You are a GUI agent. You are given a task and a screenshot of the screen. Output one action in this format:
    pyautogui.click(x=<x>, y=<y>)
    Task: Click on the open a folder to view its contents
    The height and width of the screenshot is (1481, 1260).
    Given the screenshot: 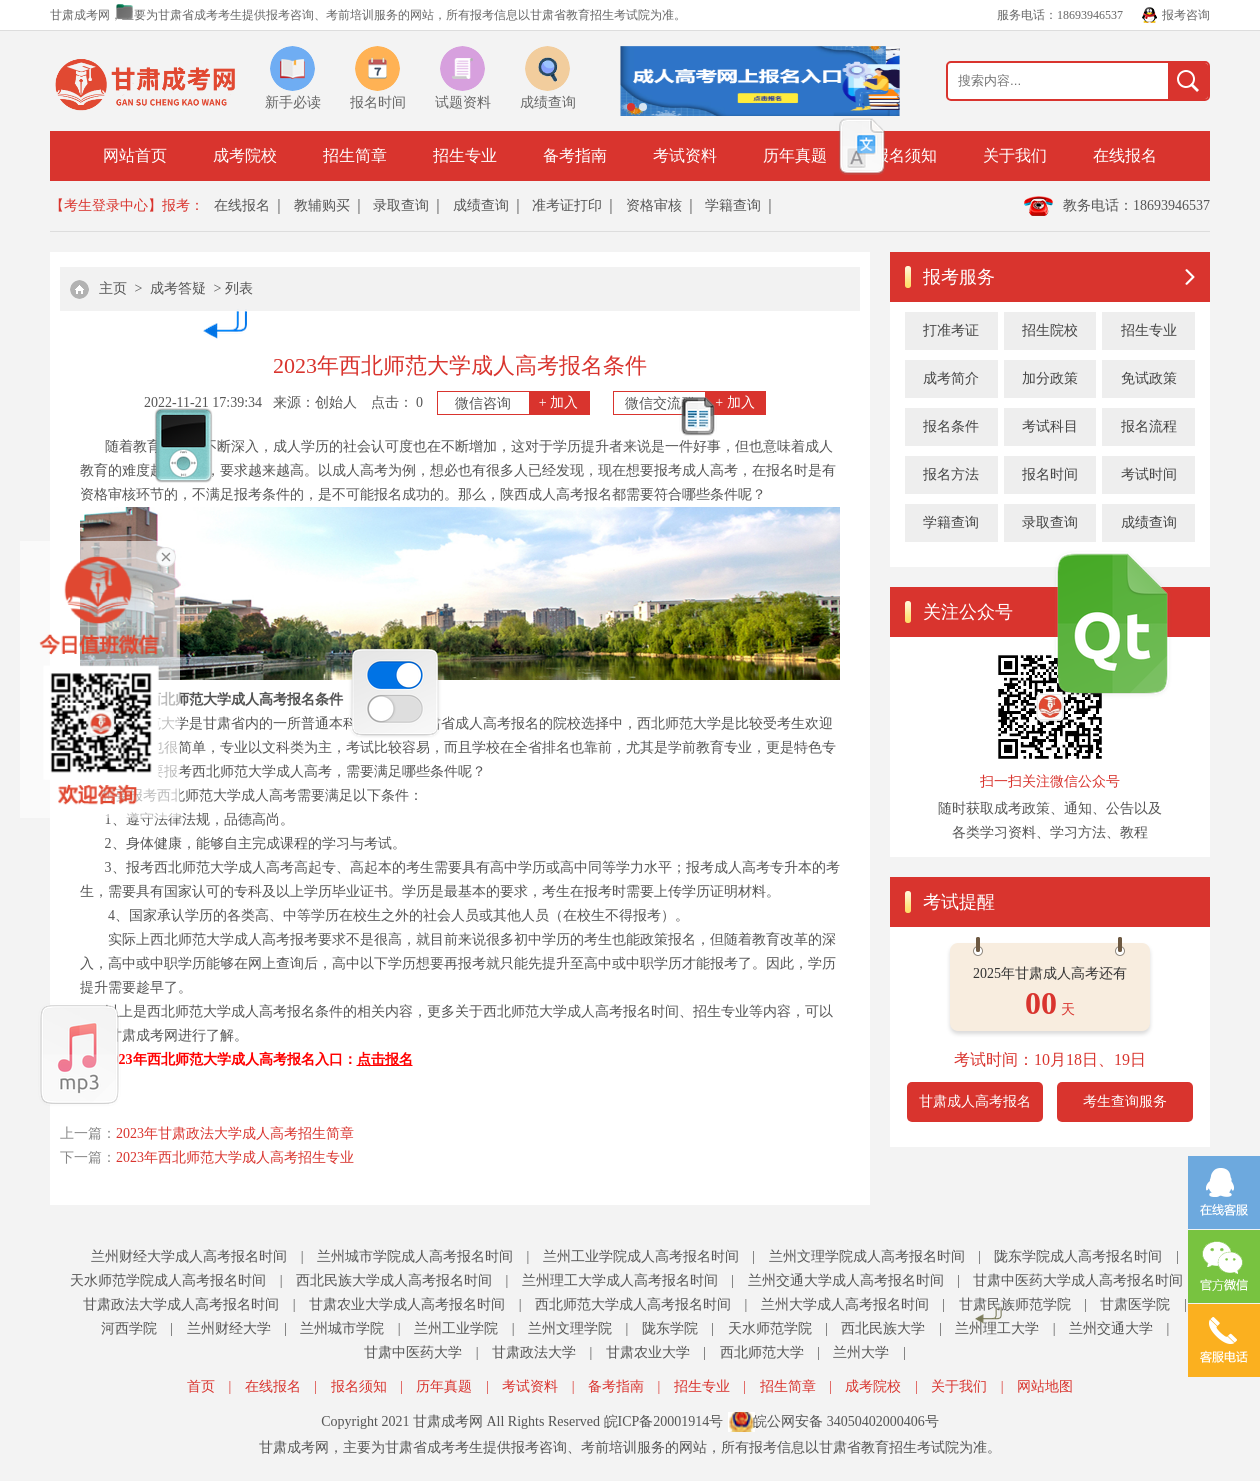 What is the action you would take?
    pyautogui.click(x=124, y=11)
    